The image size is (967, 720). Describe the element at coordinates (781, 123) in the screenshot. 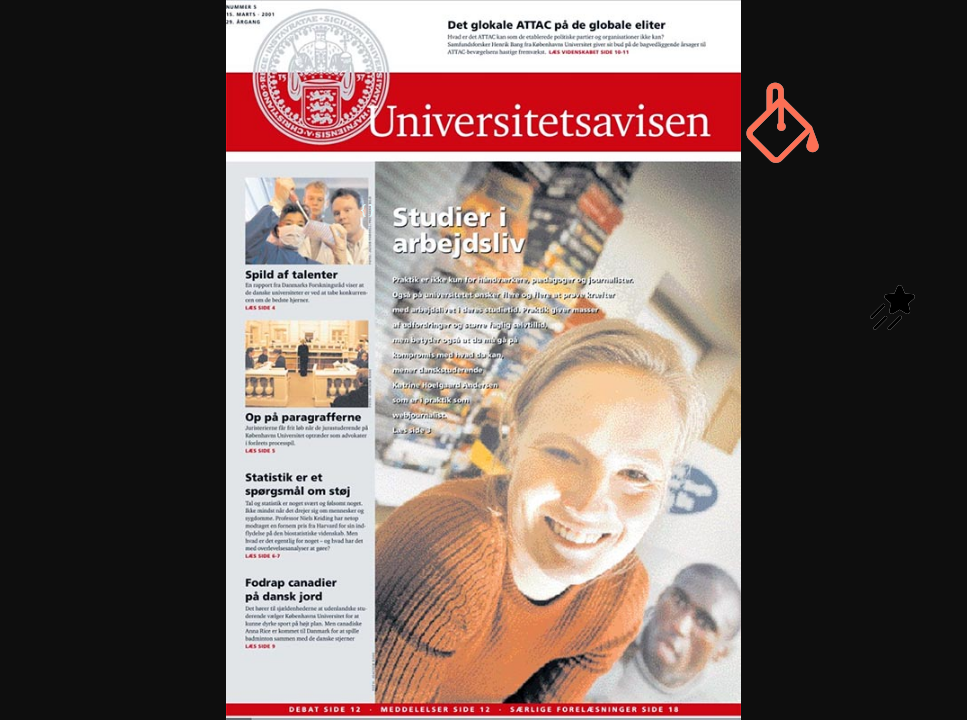

I see `change theme or color settings` at that location.